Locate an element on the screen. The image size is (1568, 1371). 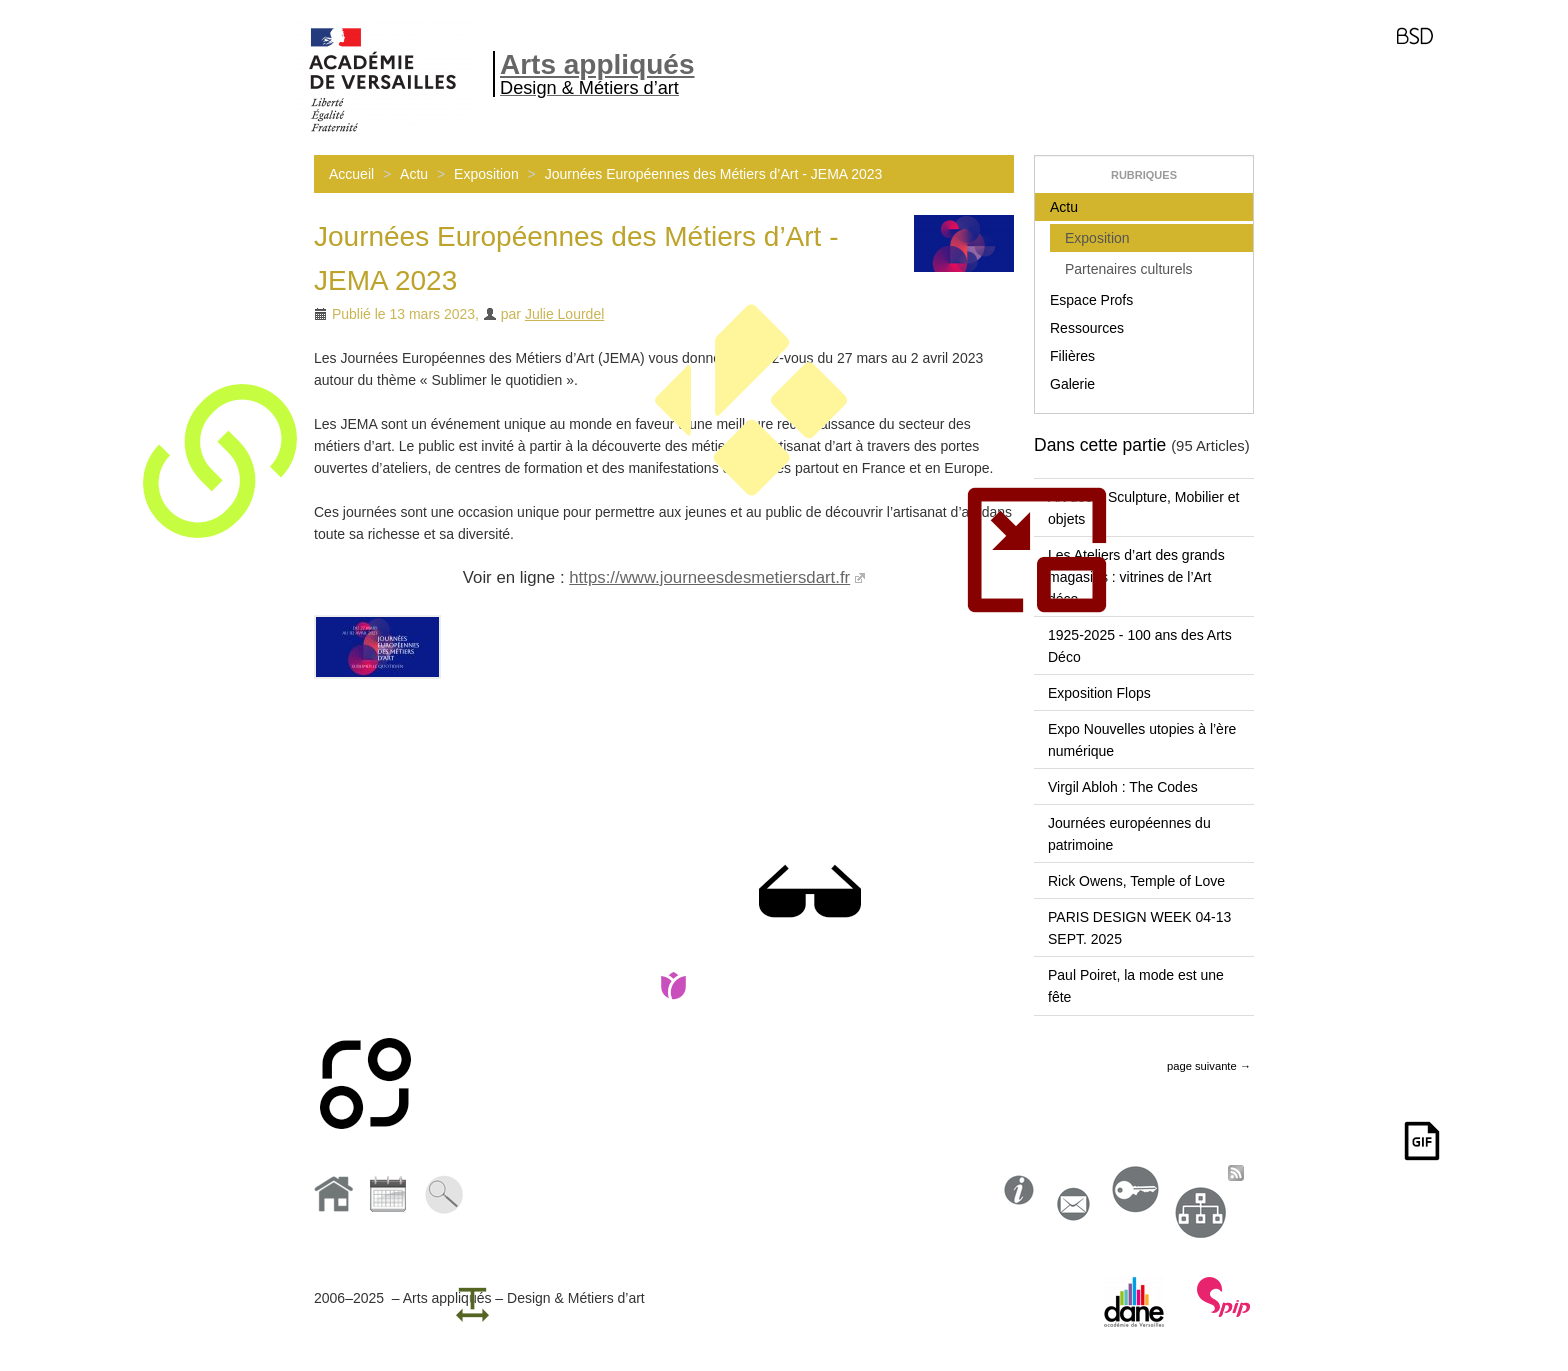
view linked items or connections is located at coordinates (220, 461).